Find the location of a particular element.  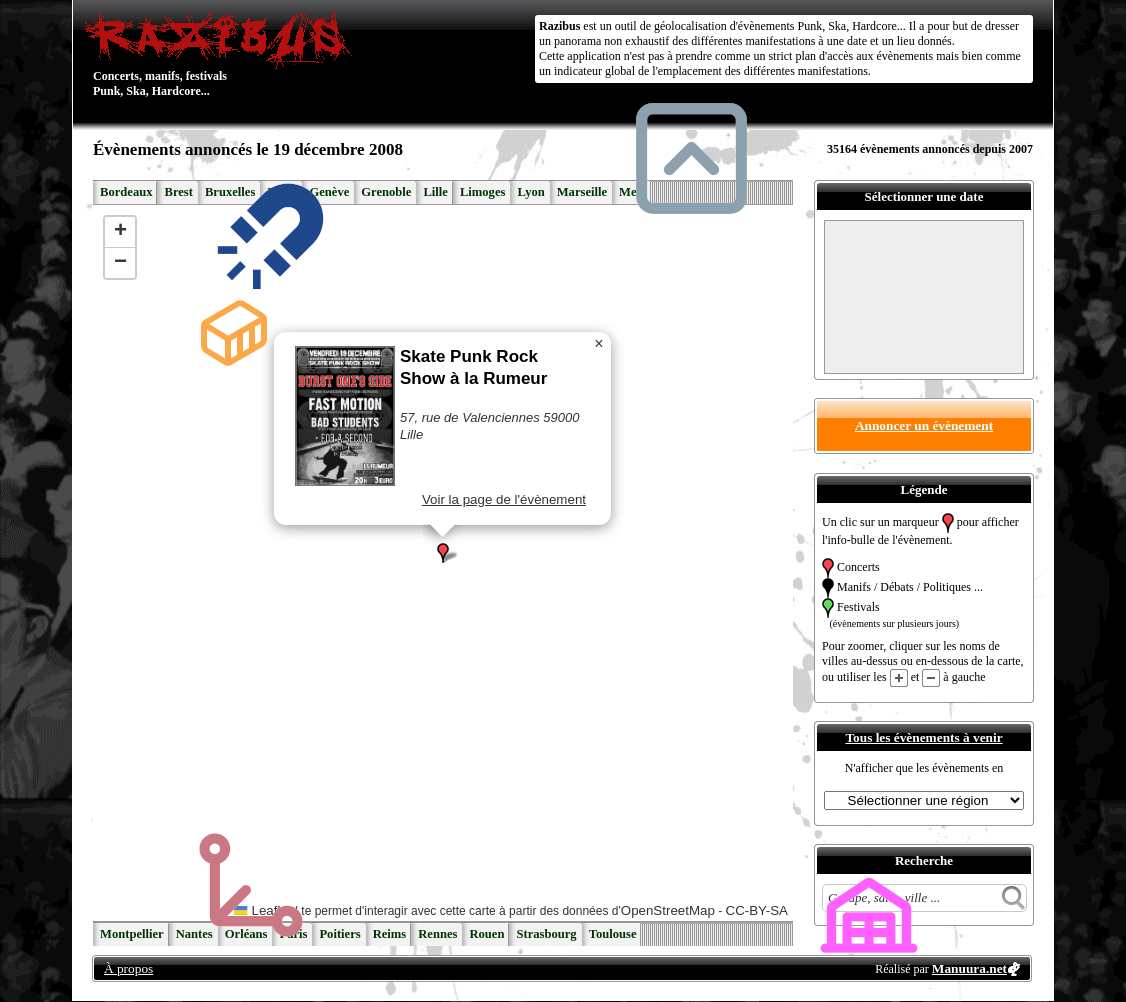

attract or pull related items together is located at coordinates (272, 234).